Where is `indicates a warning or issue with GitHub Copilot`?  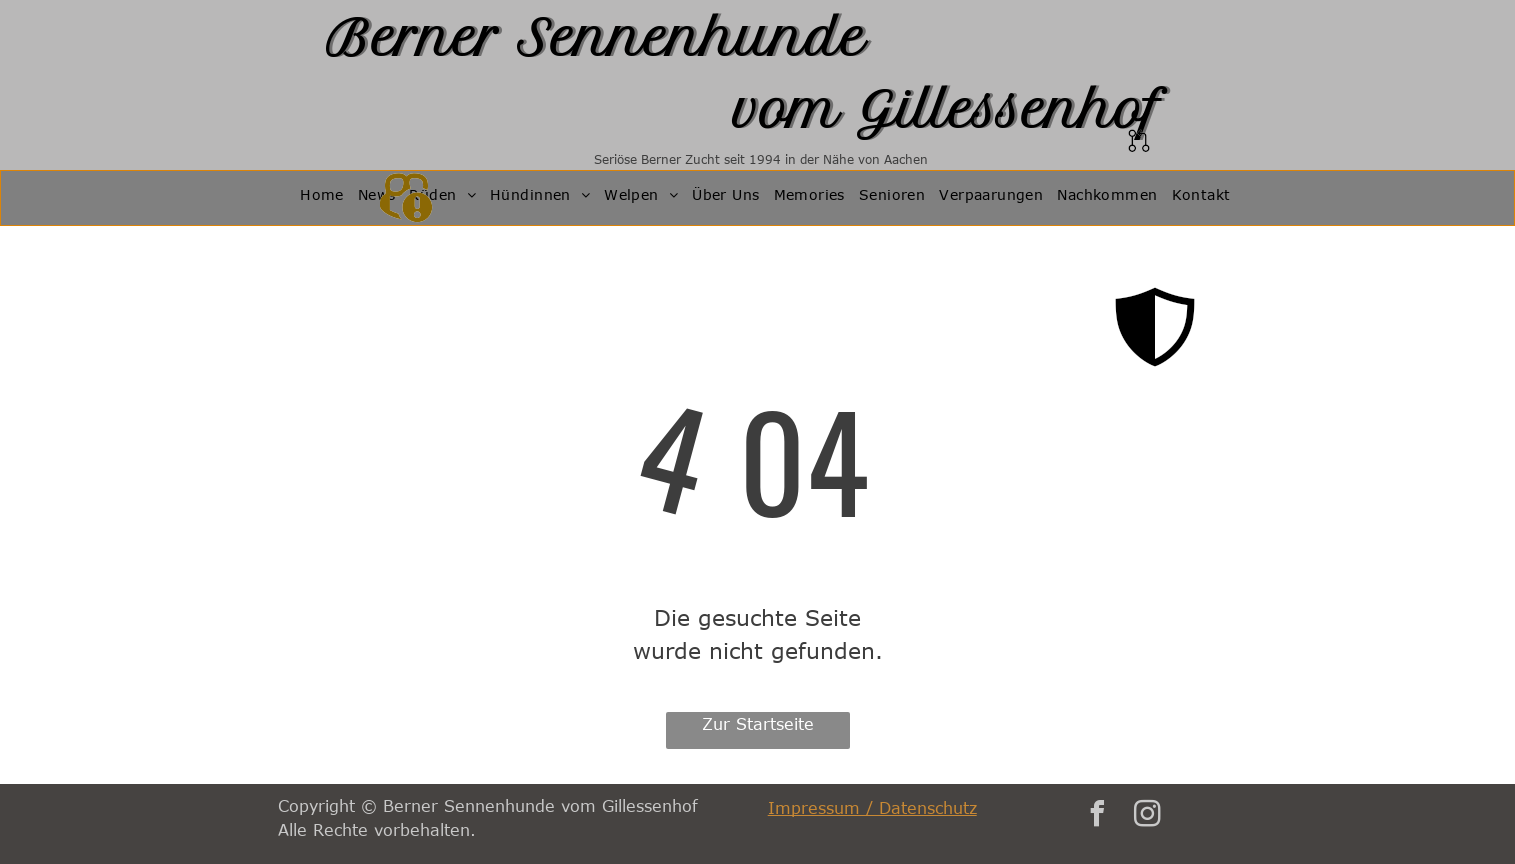
indicates a warning or issue with GitHub Copilot is located at coordinates (406, 196).